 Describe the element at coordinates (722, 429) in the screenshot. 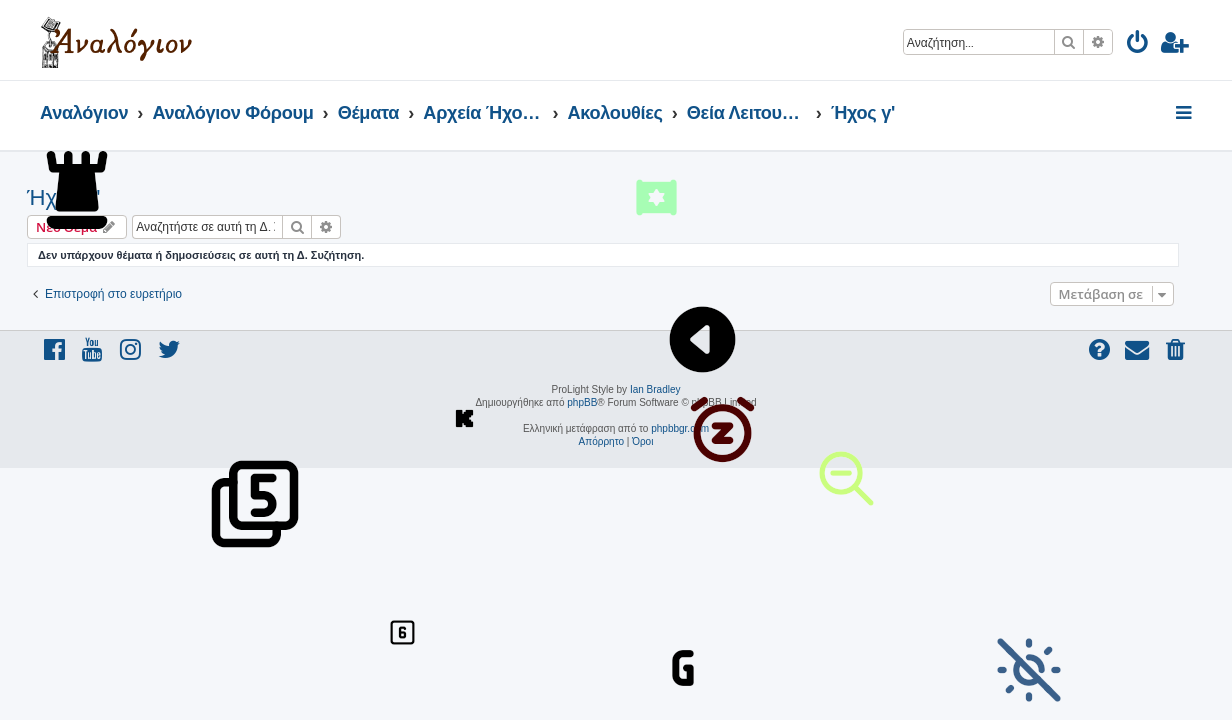

I see `snooze an active alarm` at that location.